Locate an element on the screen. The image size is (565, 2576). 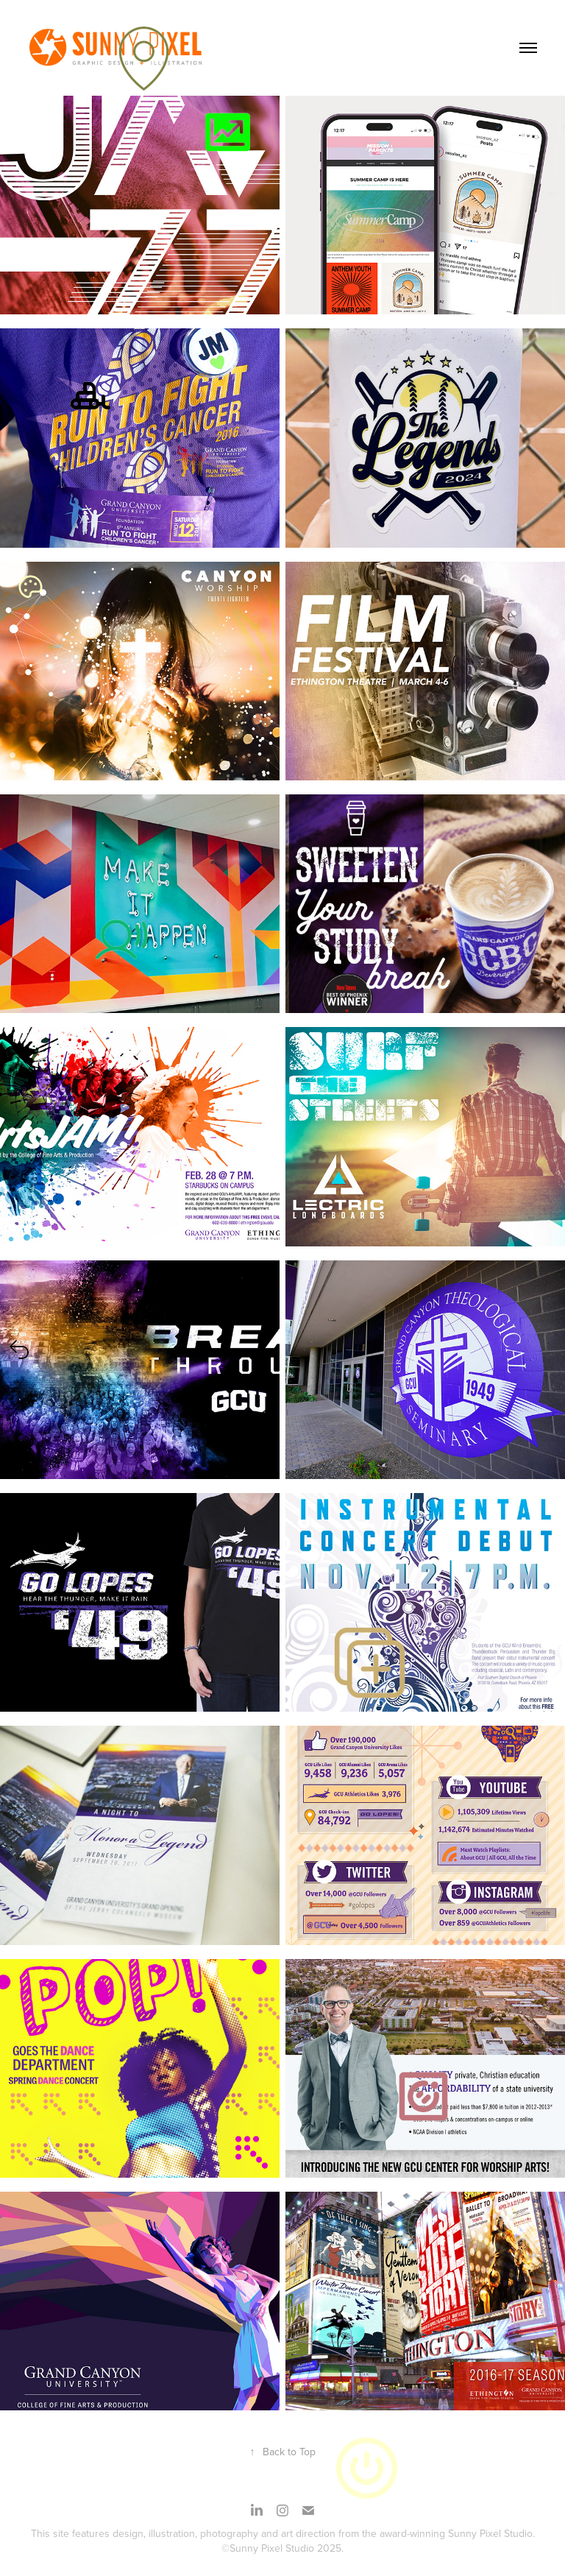
undo the last action is located at coordinates (19, 1349).